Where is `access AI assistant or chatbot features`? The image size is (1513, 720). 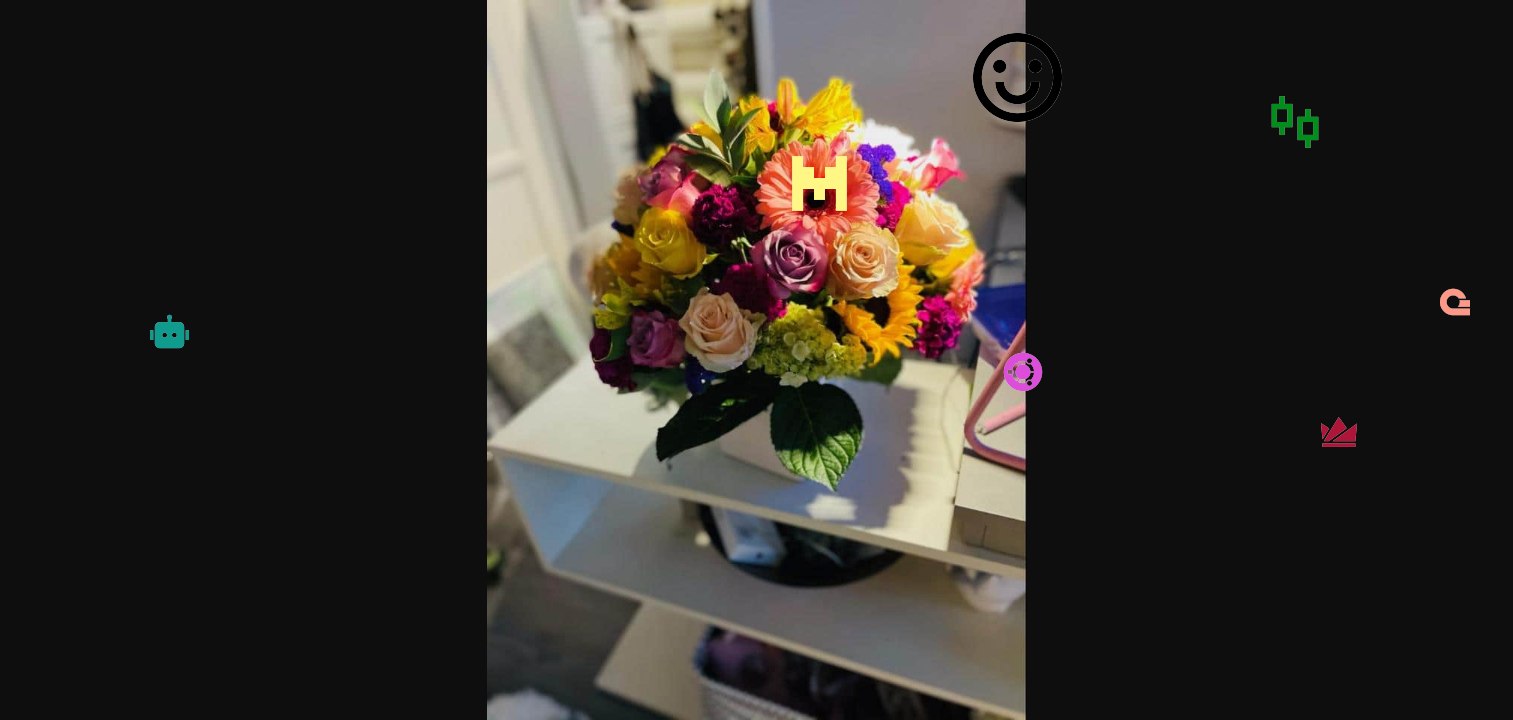 access AI assistant or chatbot features is located at coordinates (169, 333).